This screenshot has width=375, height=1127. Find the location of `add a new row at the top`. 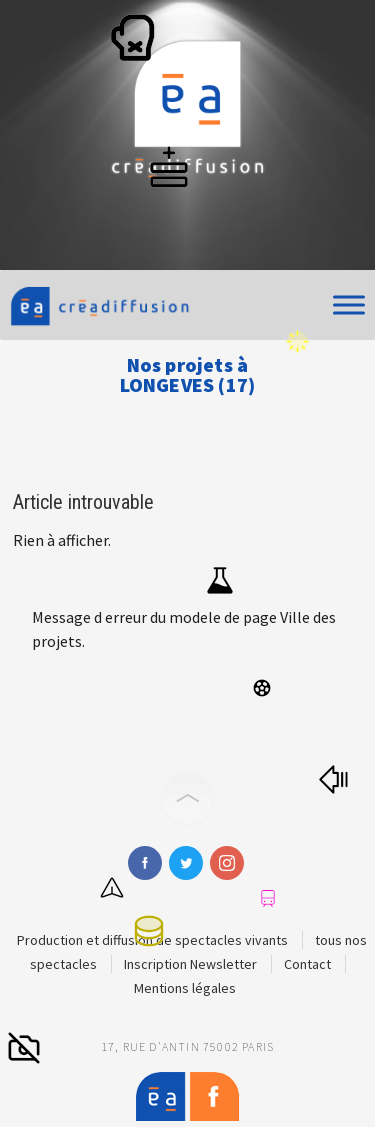

add a new row at the top is located at coordinates (169, 170).